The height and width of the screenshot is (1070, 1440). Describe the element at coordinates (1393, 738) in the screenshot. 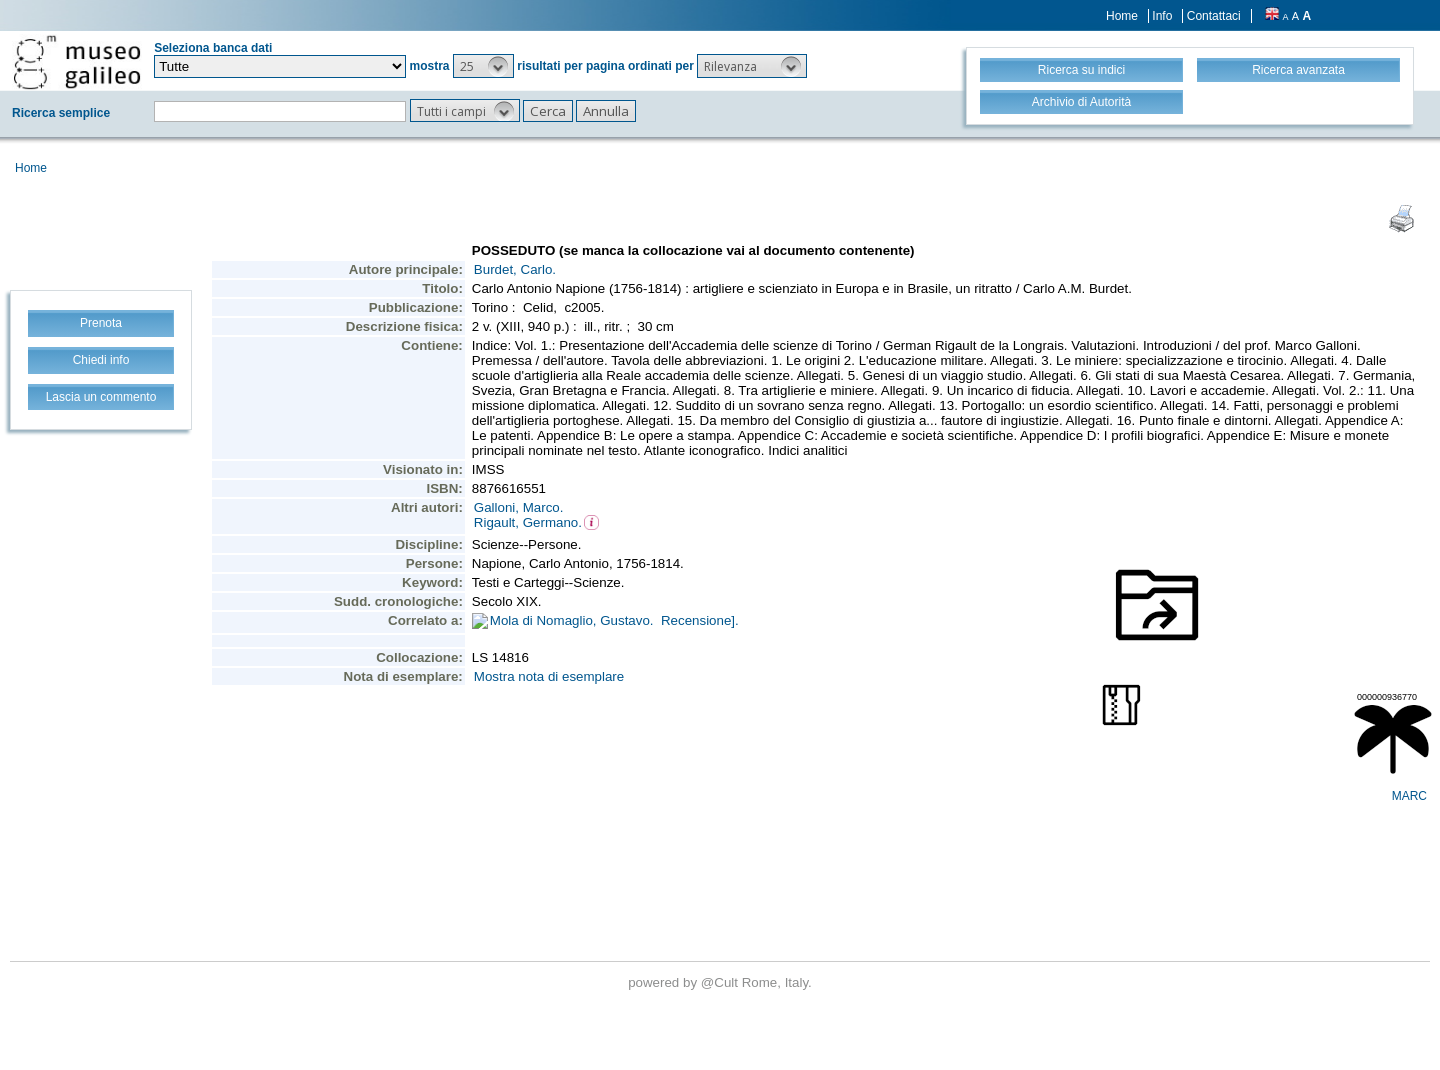

I see `indicates tropical or vacation-related content` at that location.